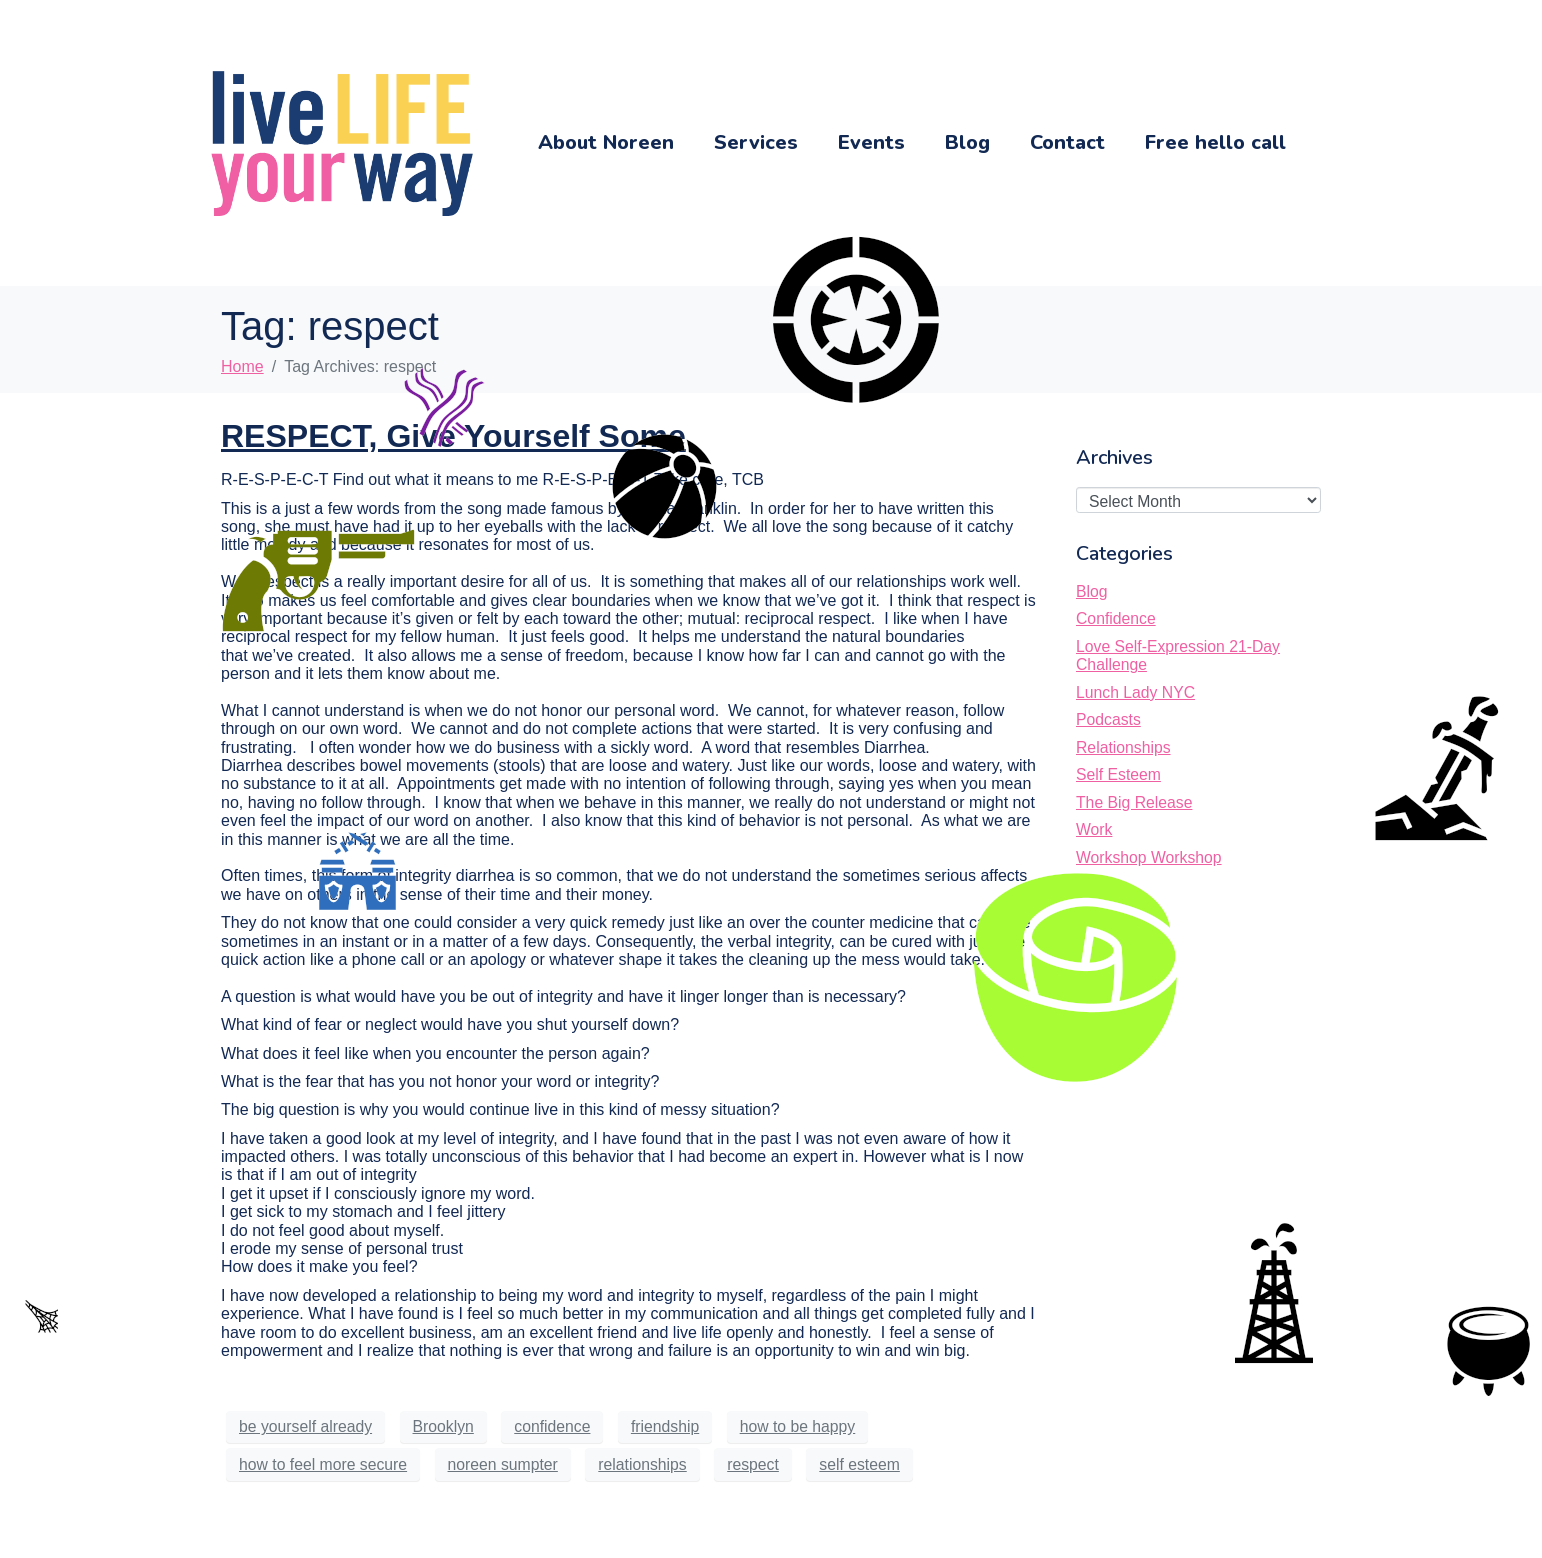 Image resolution: width=1542 pixels, height=1558 pixels. I want to click on select a melee weapon in game inventory, so click(1446, 767).